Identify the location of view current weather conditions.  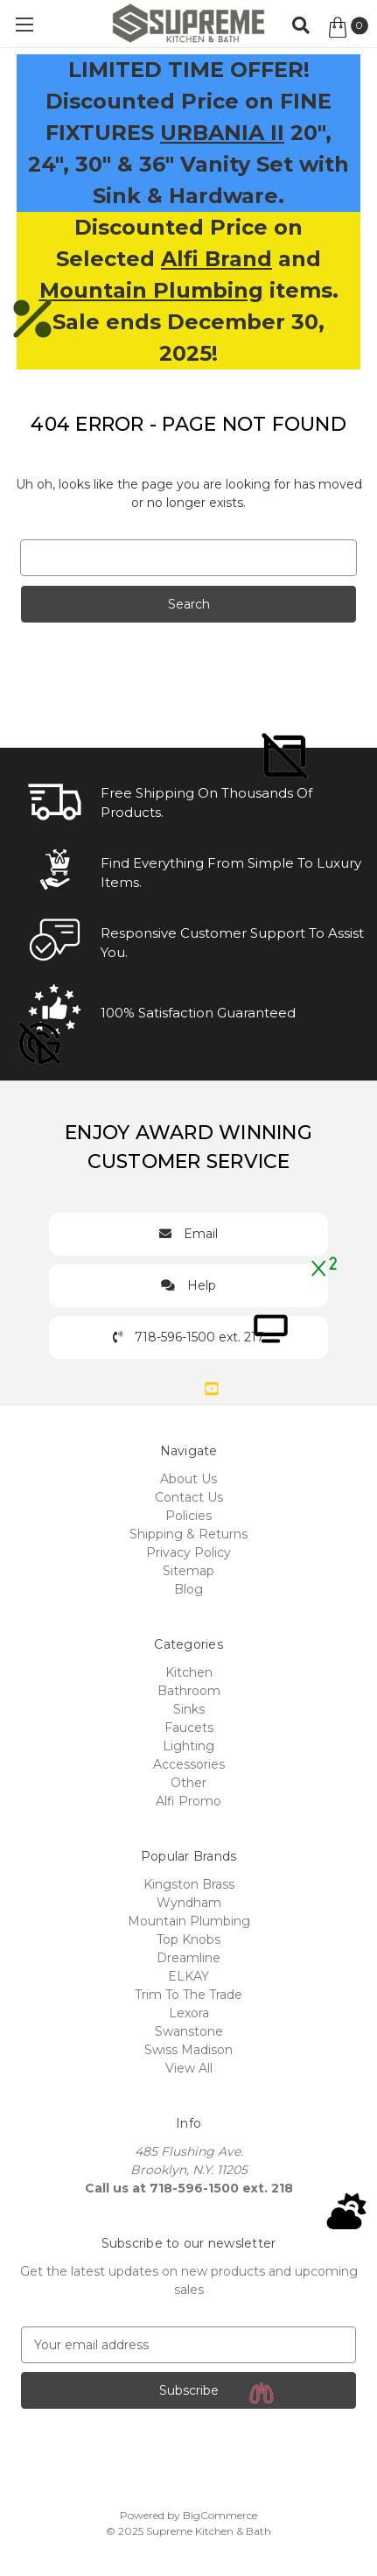
(346, 2212).